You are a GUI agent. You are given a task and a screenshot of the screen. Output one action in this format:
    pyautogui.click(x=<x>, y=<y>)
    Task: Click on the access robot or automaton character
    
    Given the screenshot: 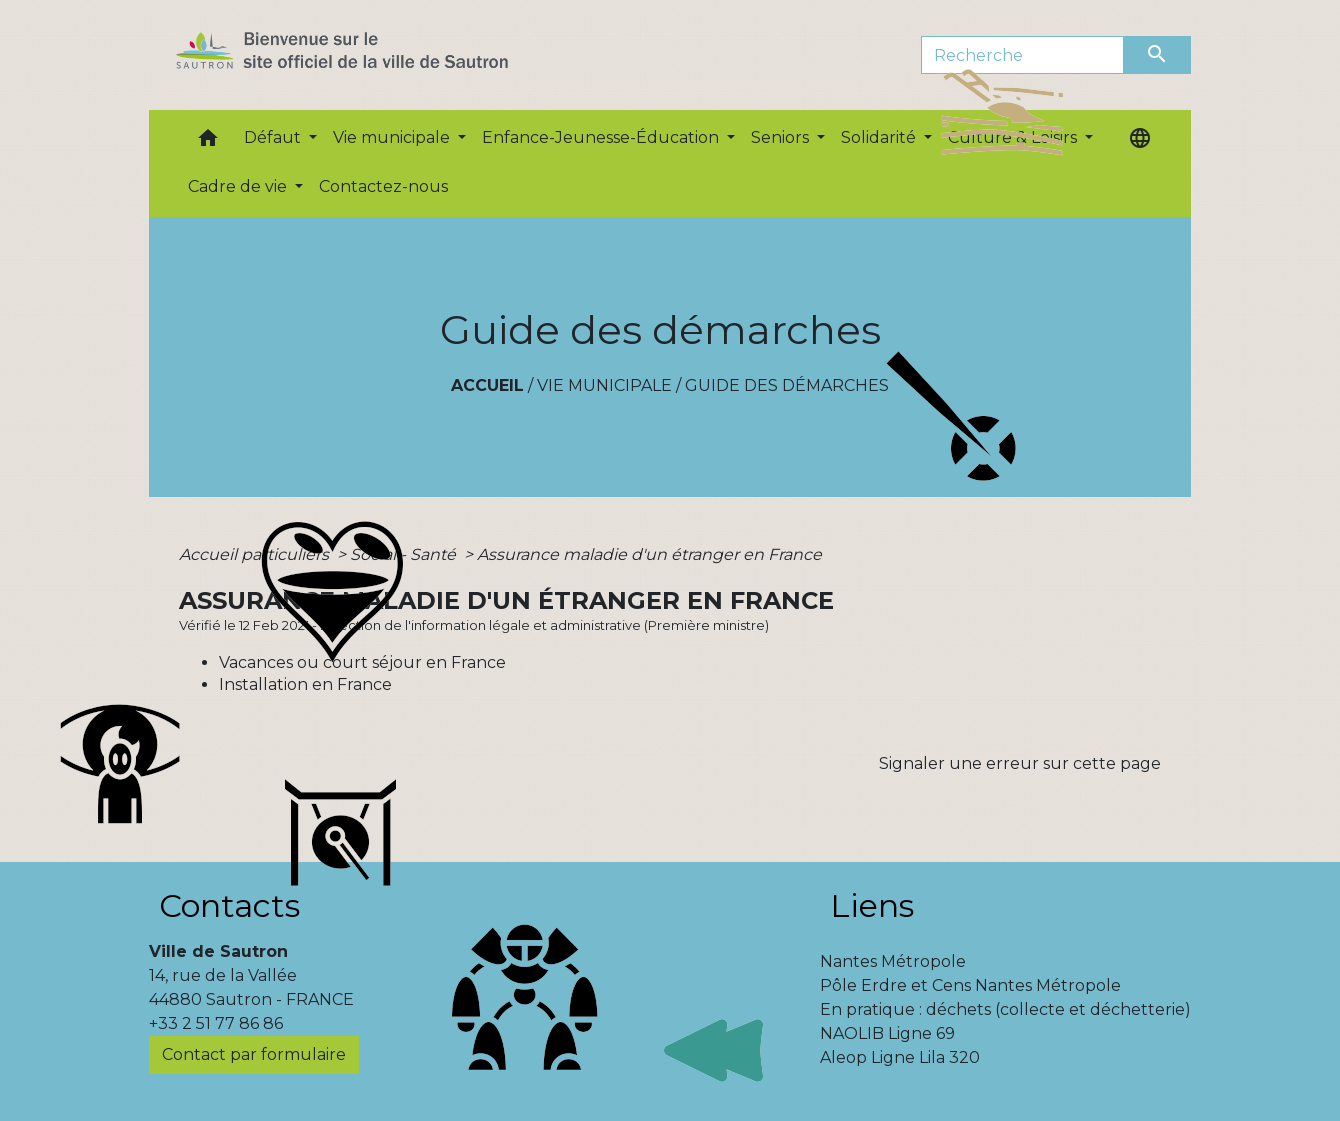 What is the action you would take?
    pyautogui.click(x=524, y=997)
    